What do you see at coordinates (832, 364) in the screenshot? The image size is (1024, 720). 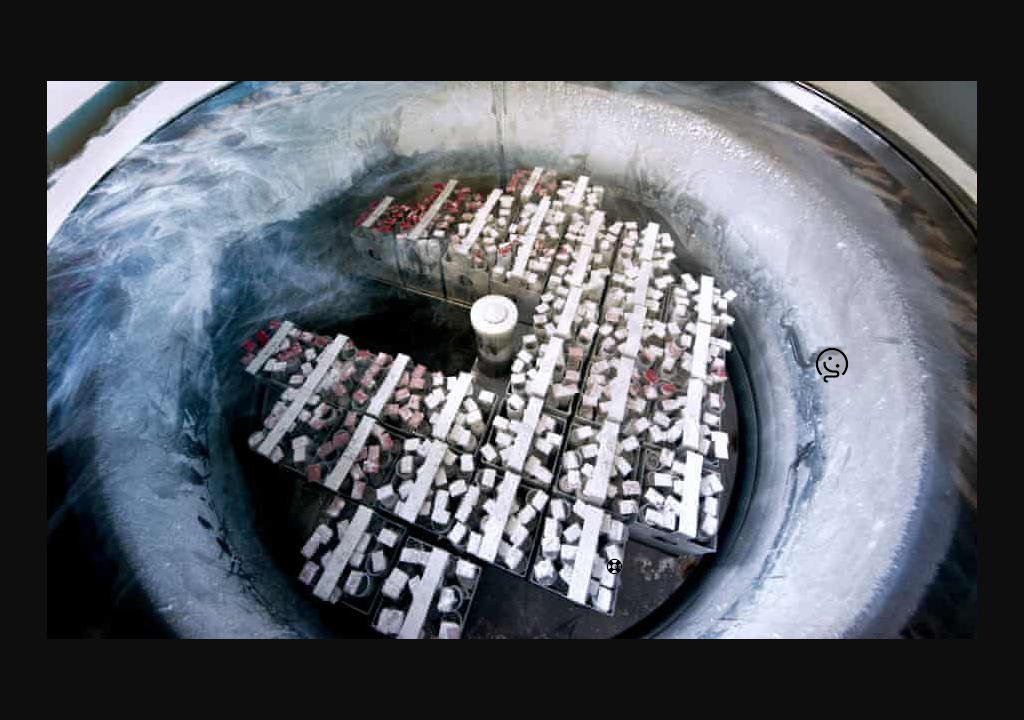 I see `react with a melting or overwhelmed emoji` at bounding box center [832, 364].